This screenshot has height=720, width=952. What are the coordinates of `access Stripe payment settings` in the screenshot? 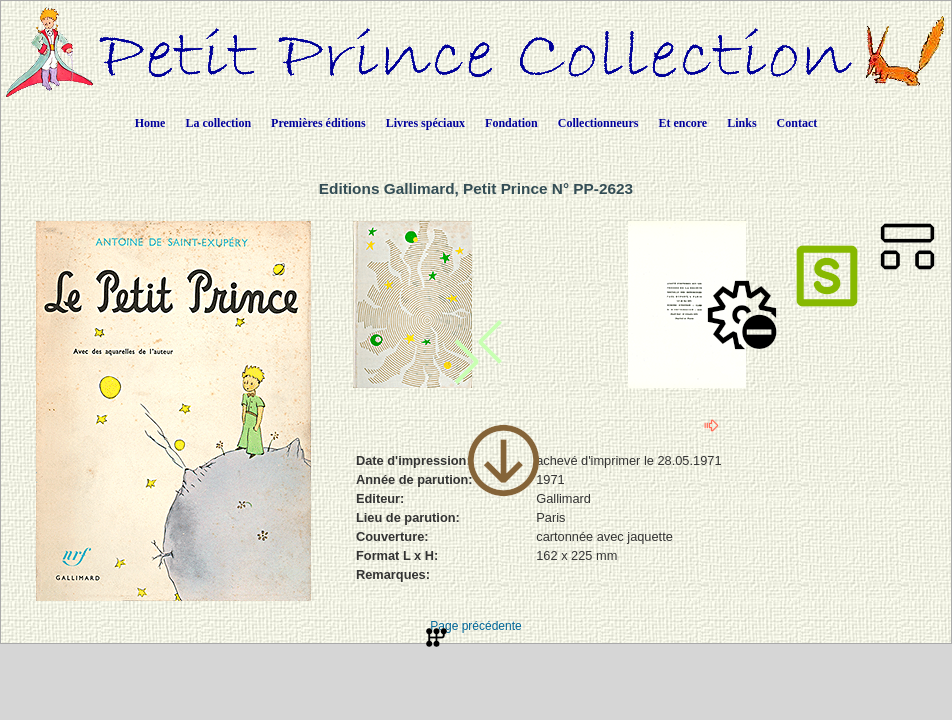 It's located at (827, 276).